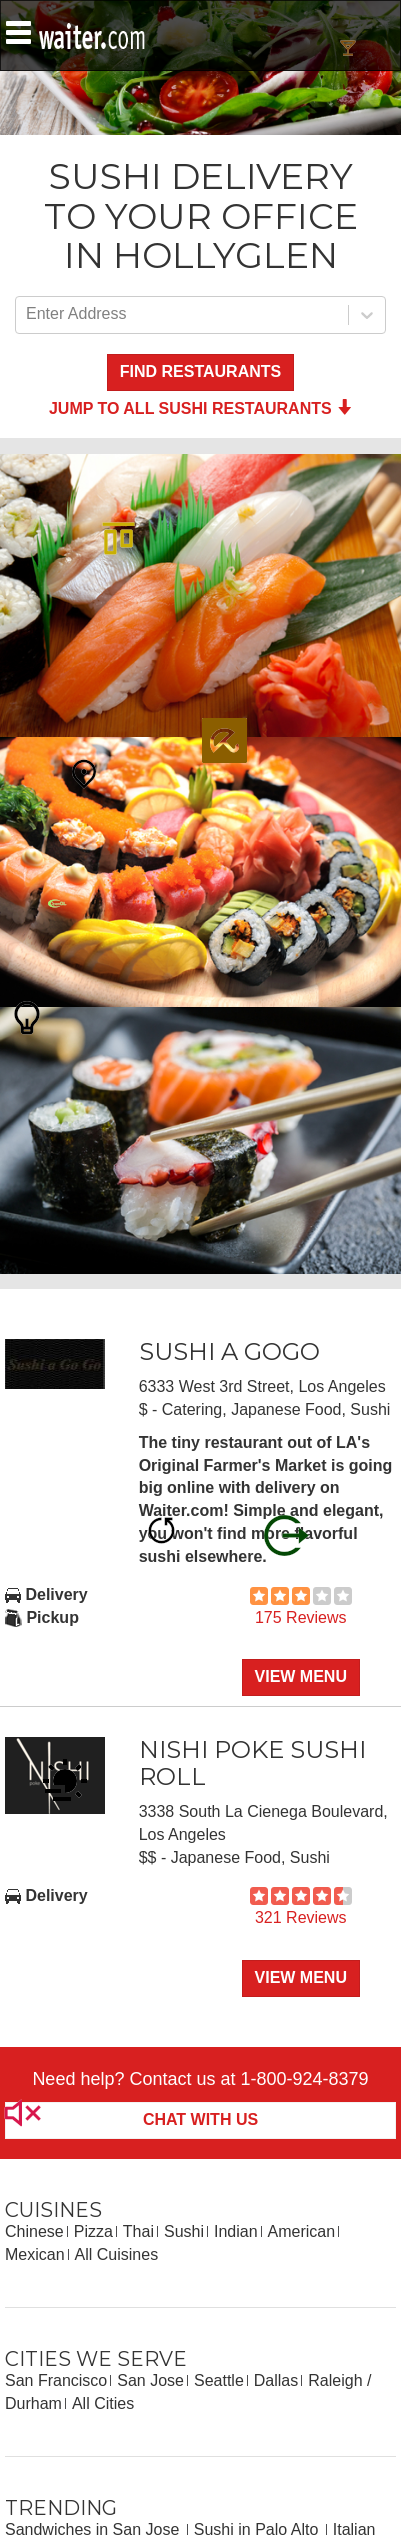  I want to click on indicates foggy or hazy weather conditions, so click(65, 1781).